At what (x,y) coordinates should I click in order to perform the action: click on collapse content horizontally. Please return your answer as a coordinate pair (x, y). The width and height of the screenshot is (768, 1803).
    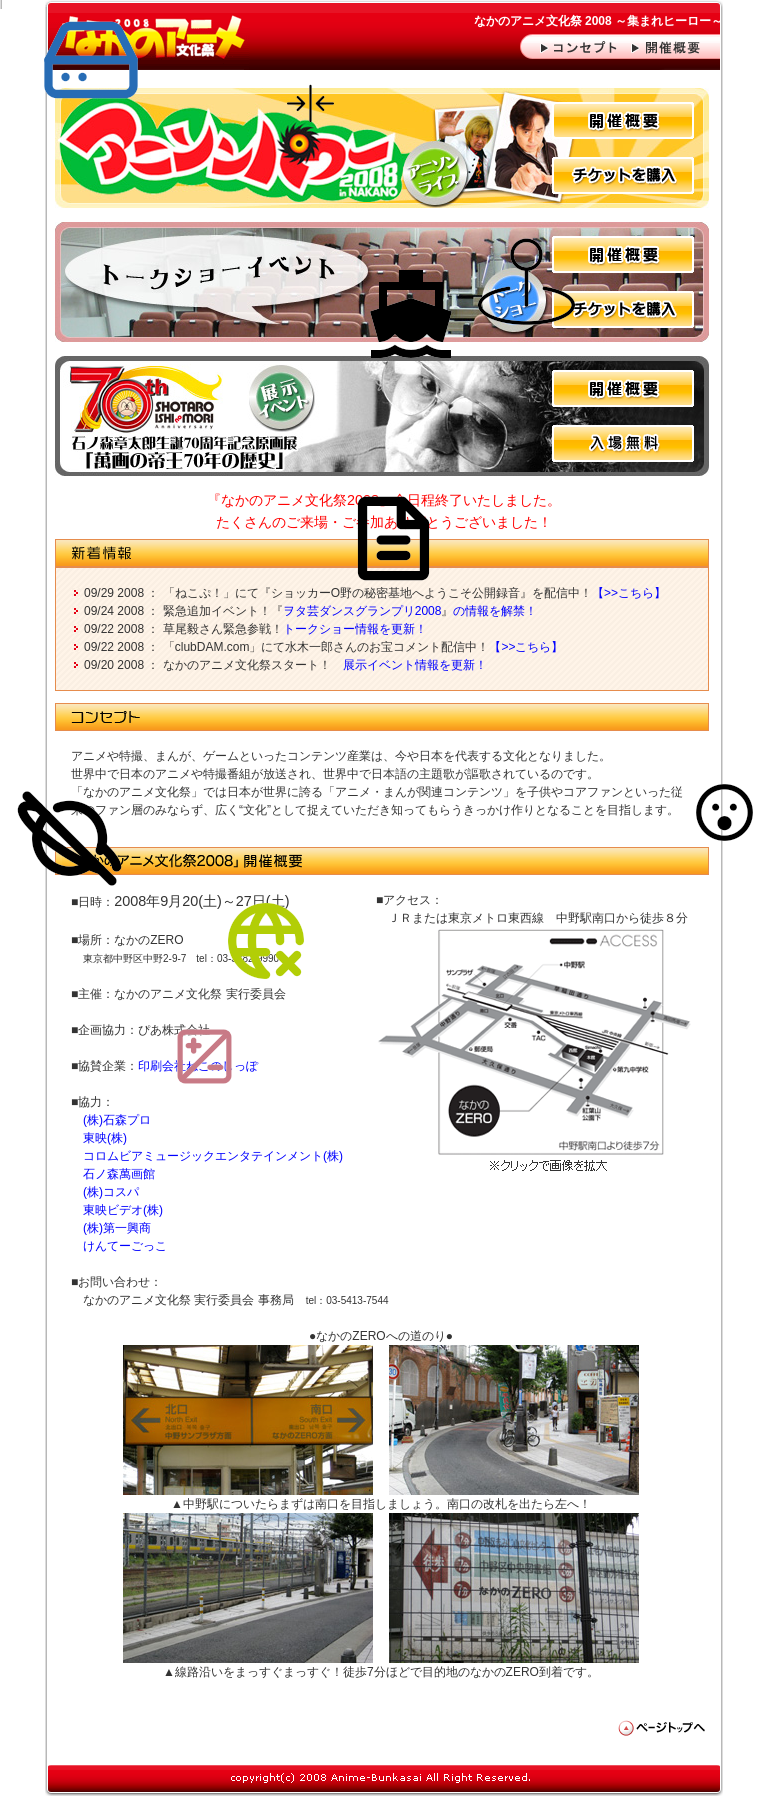
    Looking at the image, I should click on (310, 103).